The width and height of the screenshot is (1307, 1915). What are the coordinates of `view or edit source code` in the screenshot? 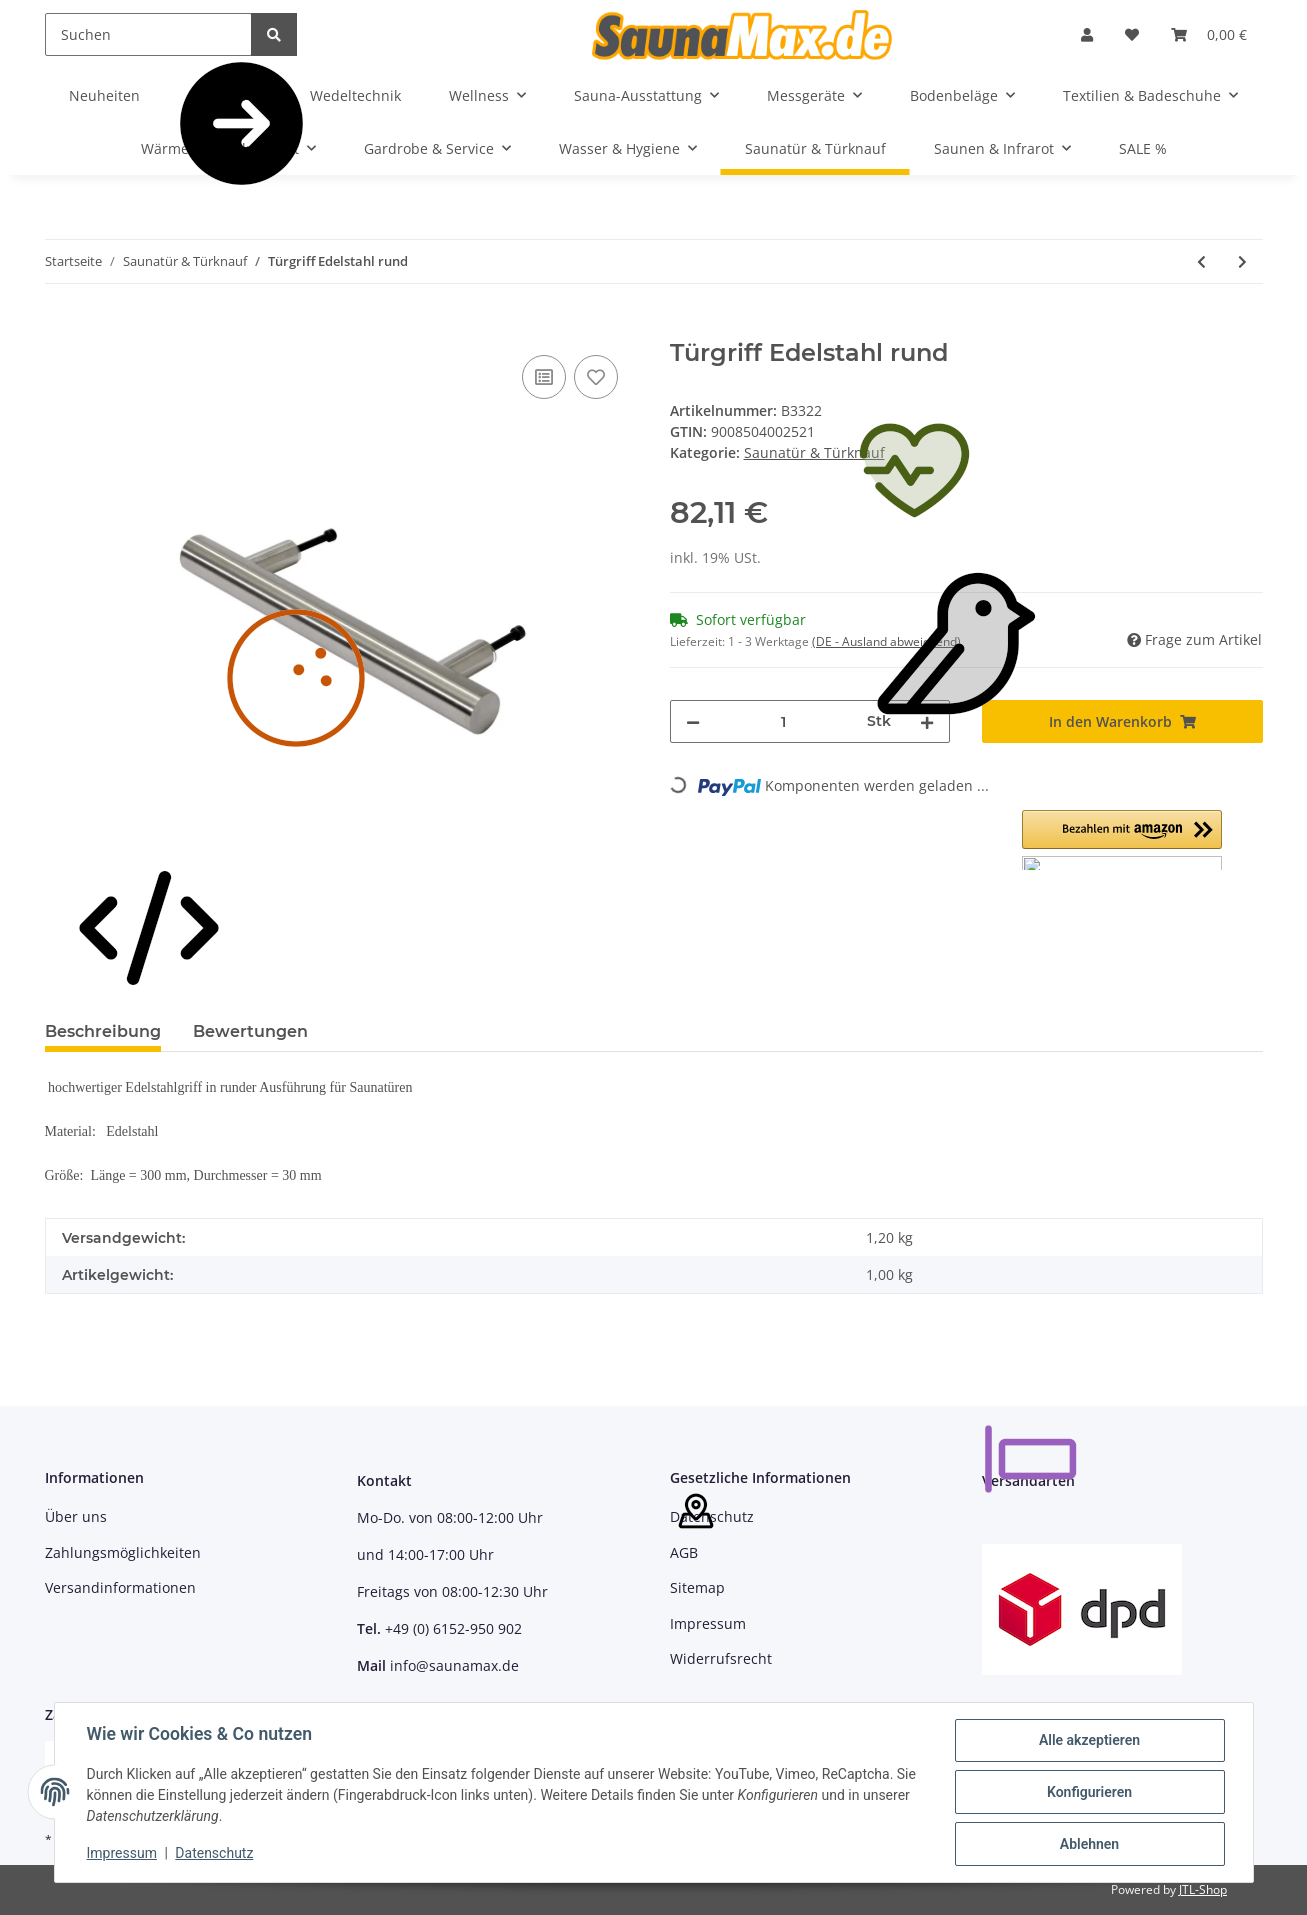 It's located at (149, 928).